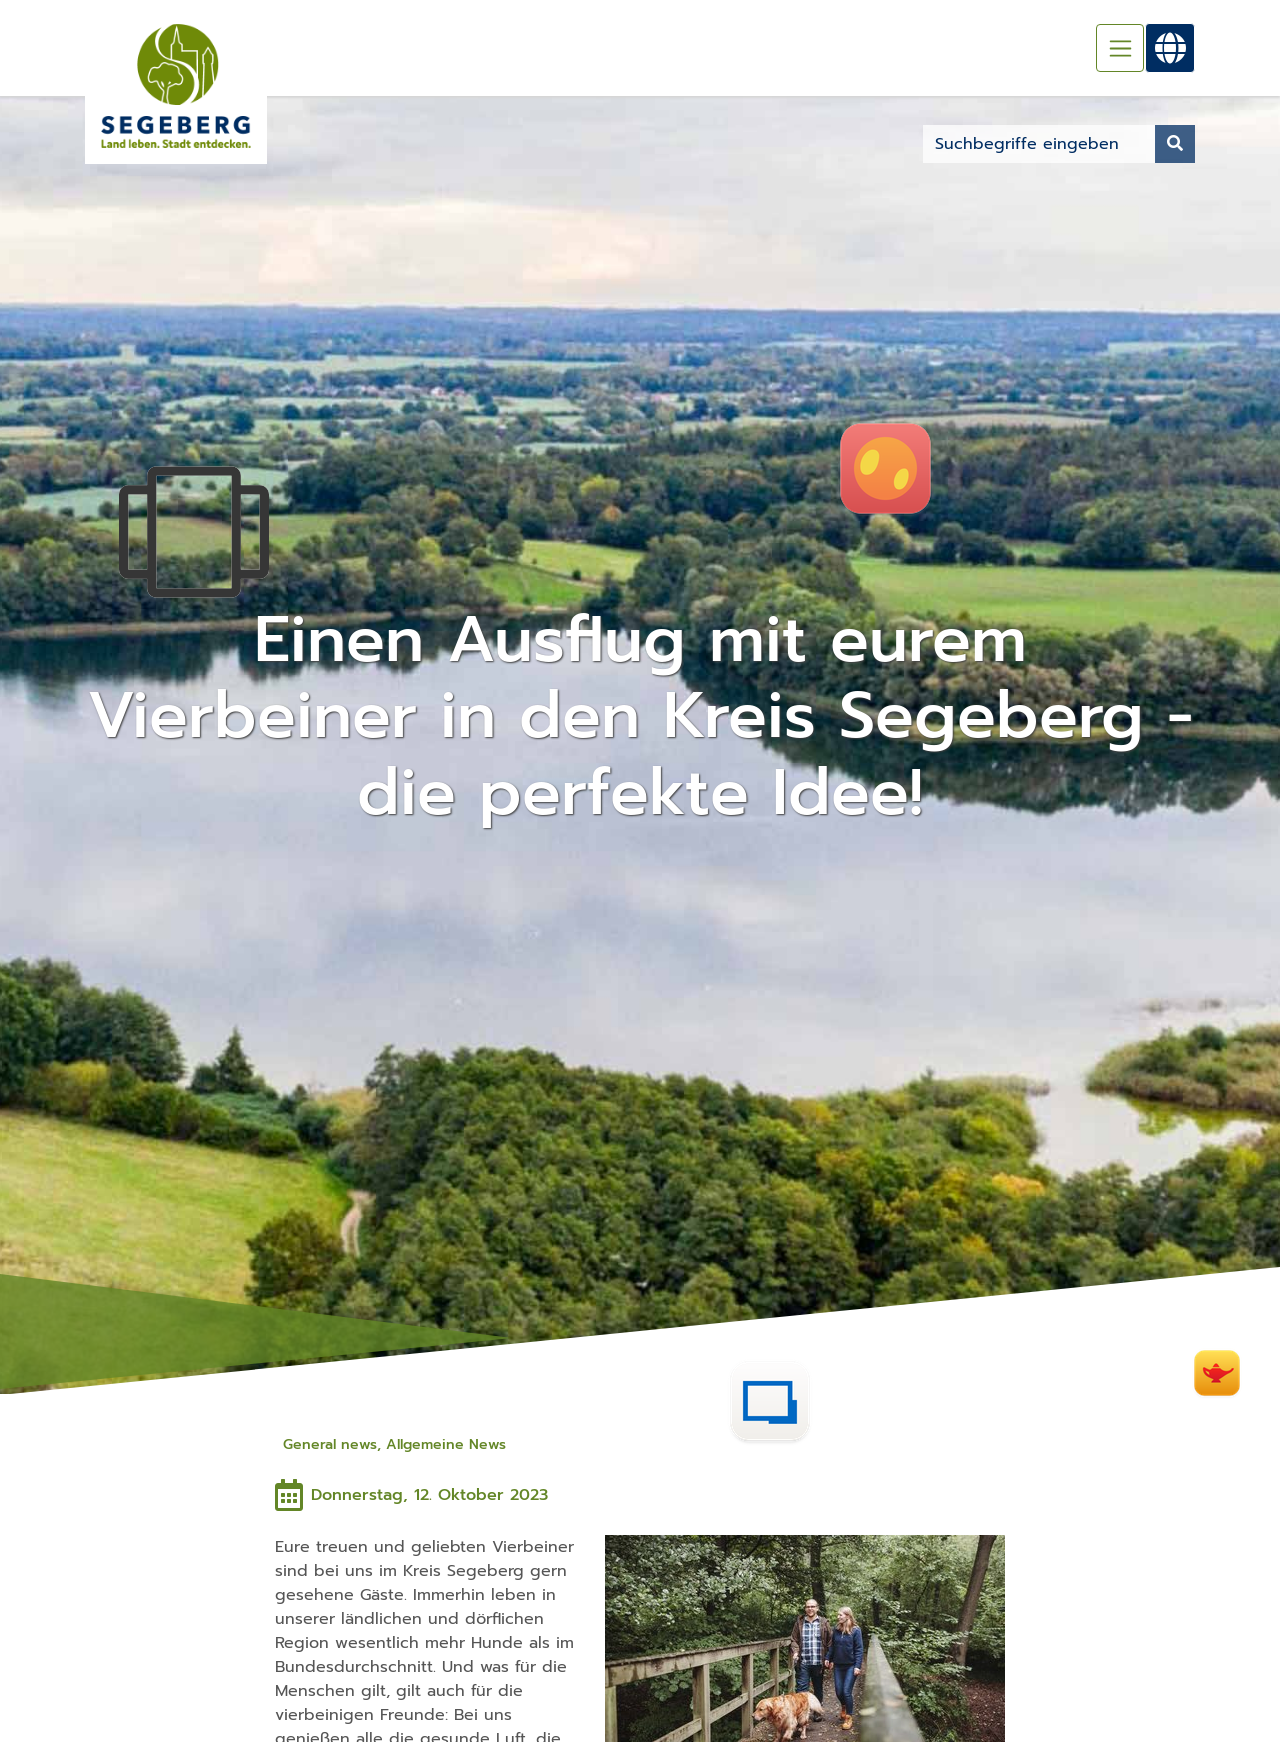  Describe the element at coordinates (194, 532) in the screenshot. I see `access multitasking or window management settings` at that location.